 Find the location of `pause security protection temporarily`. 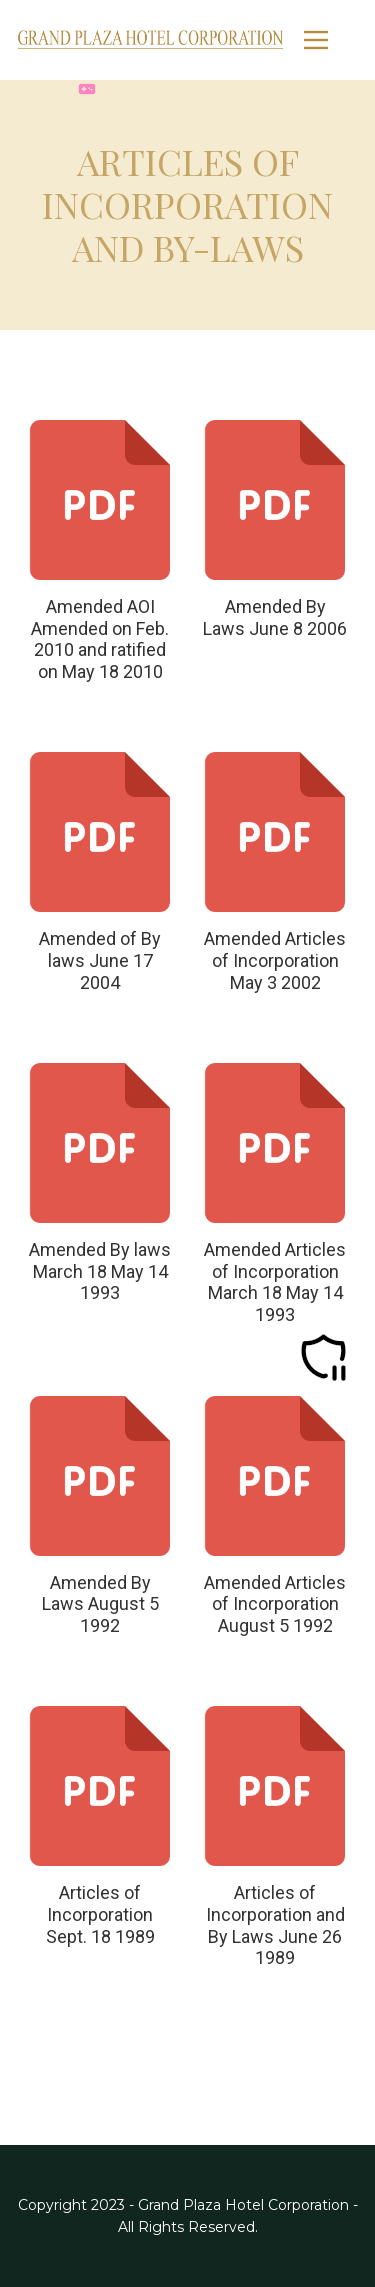

pause security protection temporarily is located at coordinates (323, 1356).